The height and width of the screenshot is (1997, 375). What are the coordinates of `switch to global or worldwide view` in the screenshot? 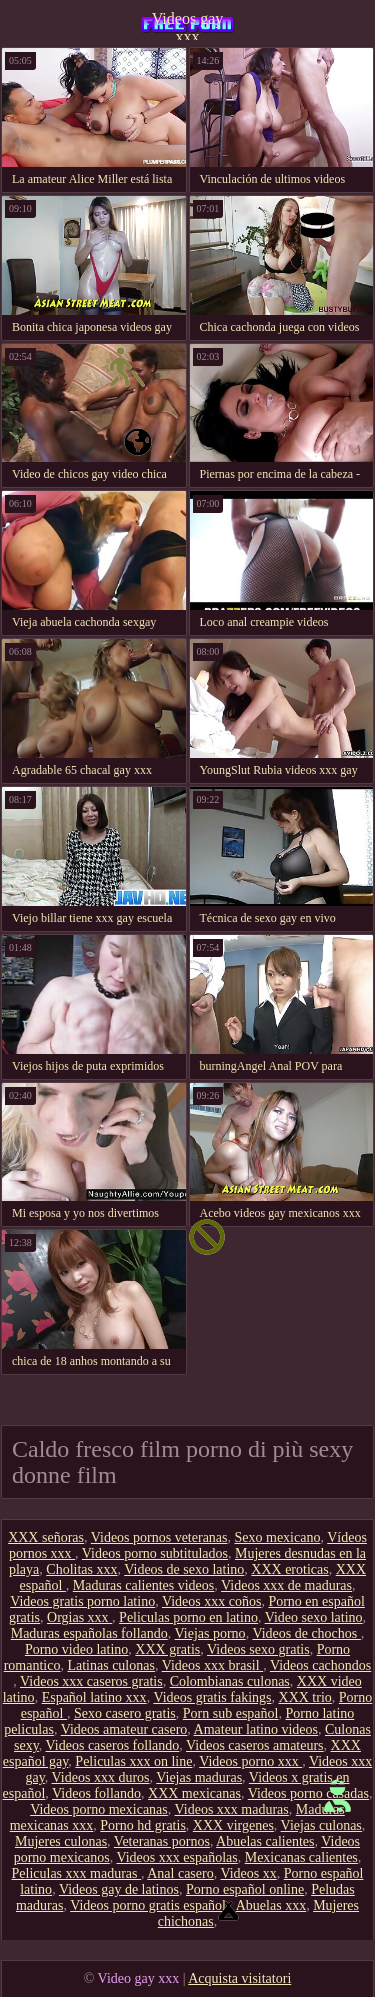 It's located at (138, 442).